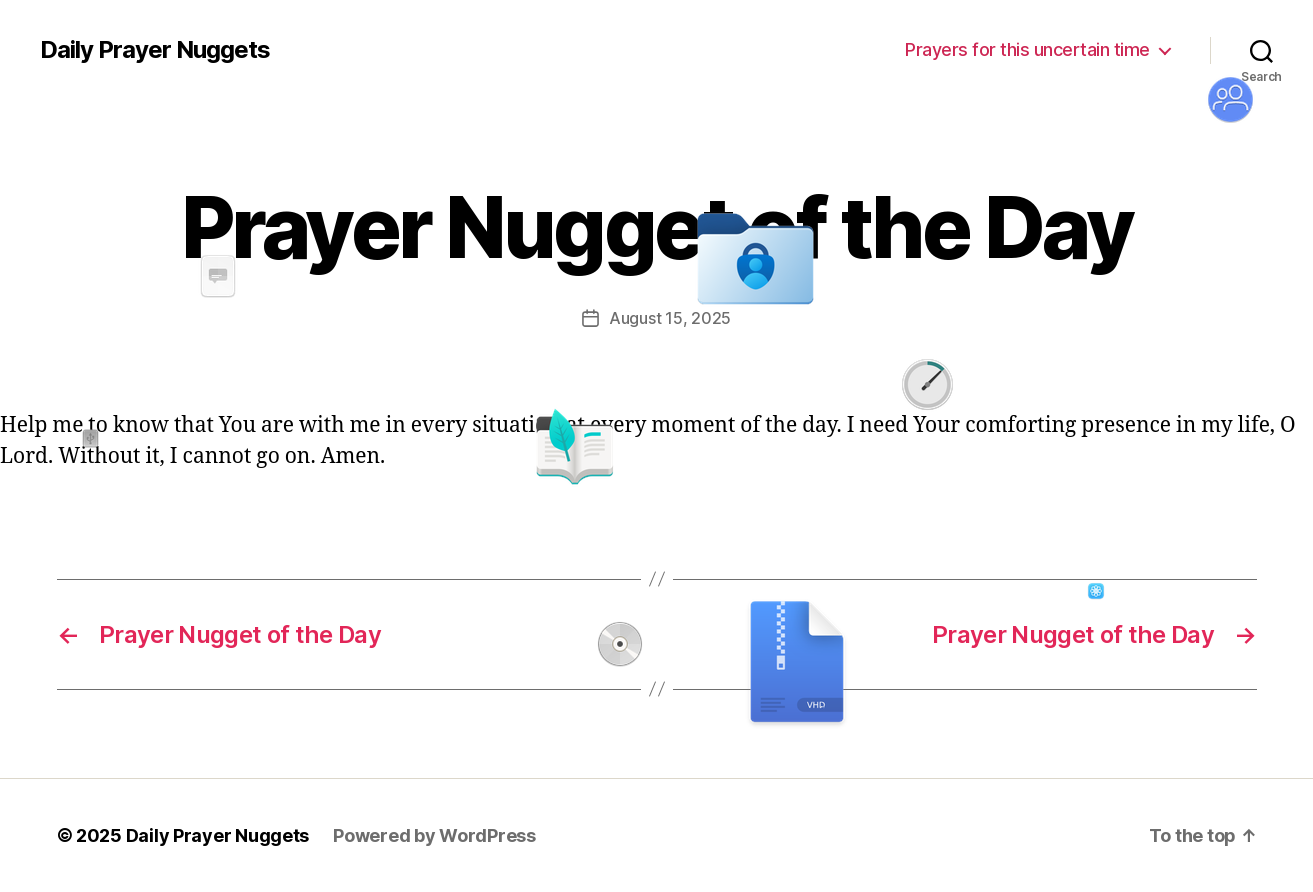  What do you see at coordinates (574, 448) in the screenshot?
I see `open foliate e-book reader library` at bounding box center [574, 448].